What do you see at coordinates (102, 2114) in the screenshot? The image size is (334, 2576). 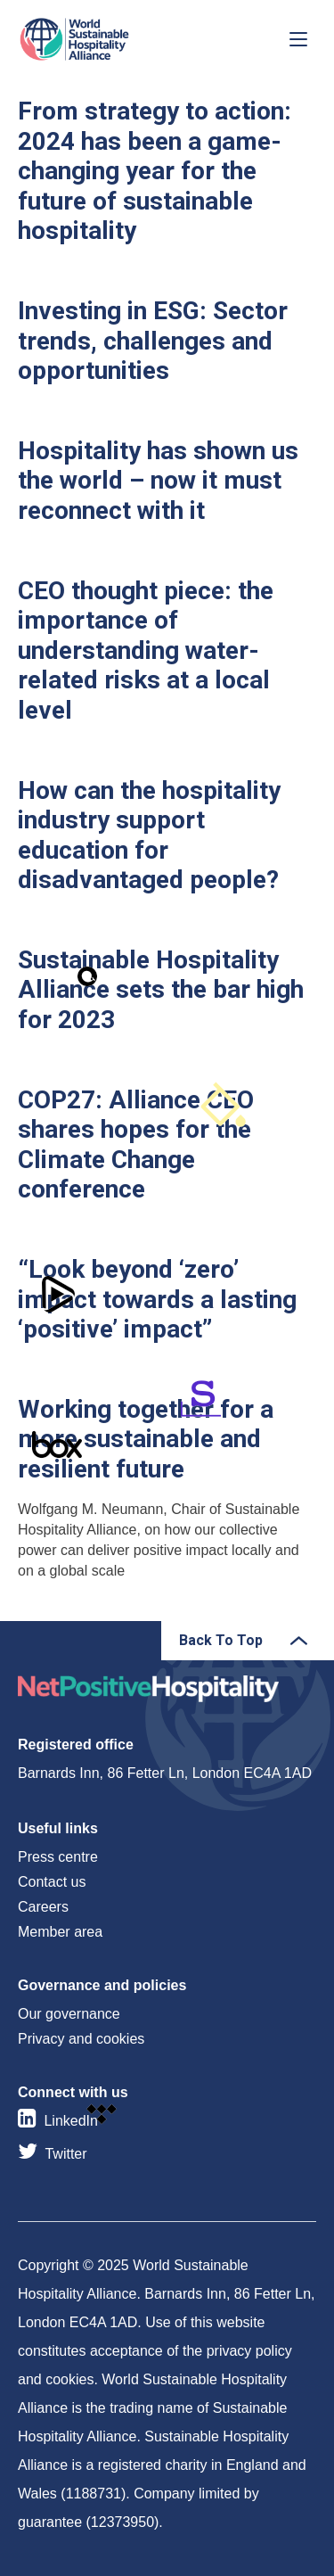 I see `open tidal music streaming app` at bounding box center [102, 2114].